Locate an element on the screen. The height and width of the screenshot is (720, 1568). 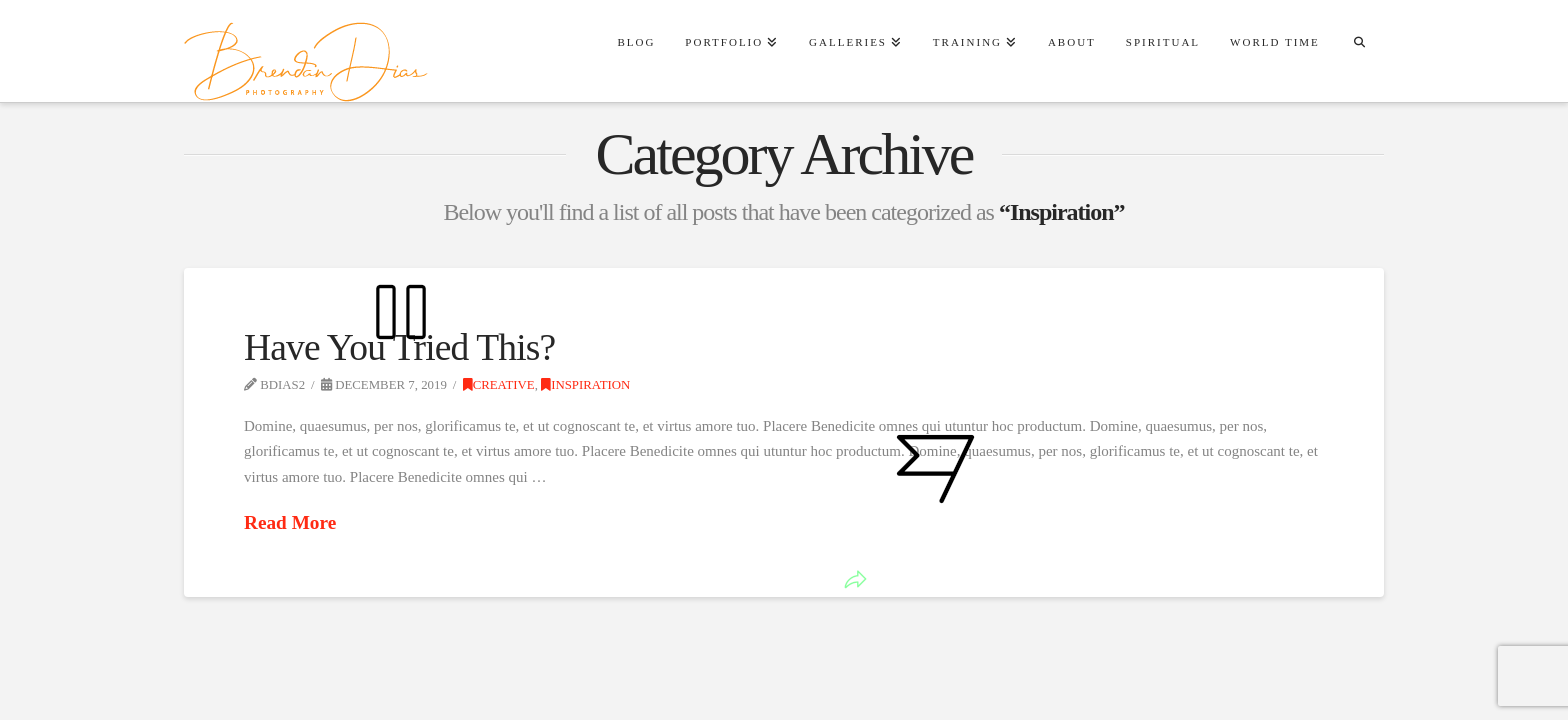
share content with others is located at coordinates (855, 580).